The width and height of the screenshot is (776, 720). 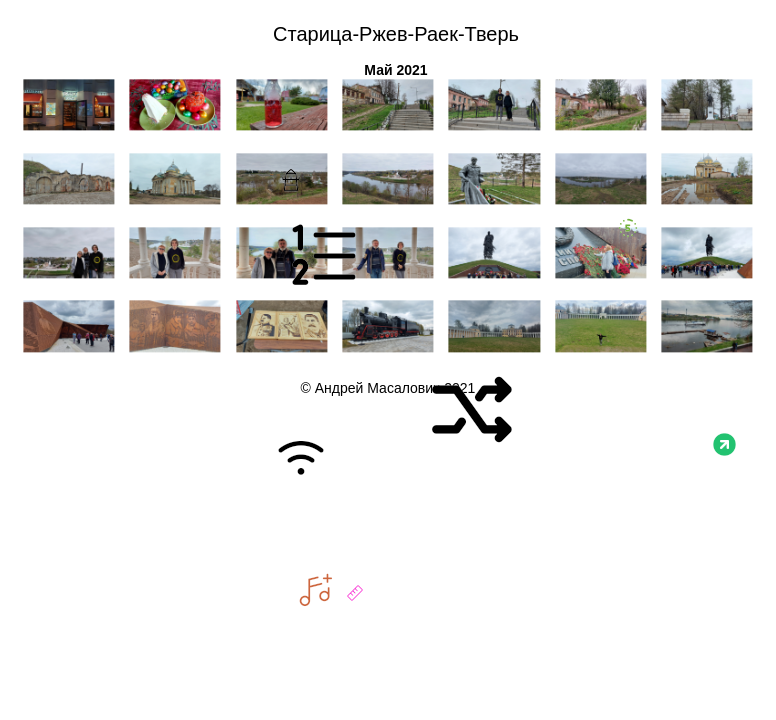 I want to click on shuffle or randomize playlist order, so click(x=470, y=409).